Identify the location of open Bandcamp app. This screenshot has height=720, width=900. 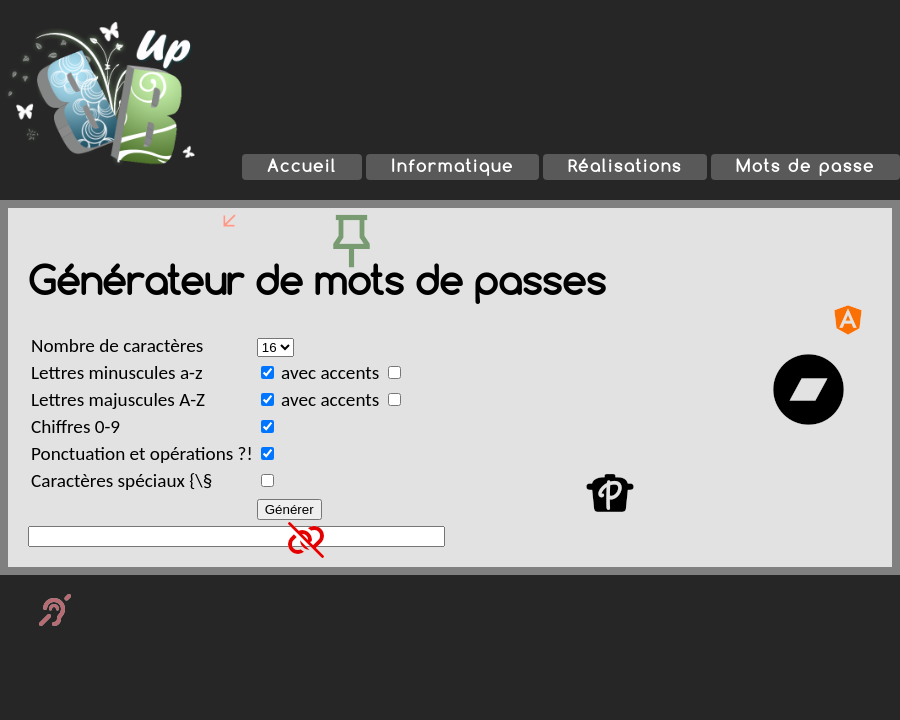
(808, 389).